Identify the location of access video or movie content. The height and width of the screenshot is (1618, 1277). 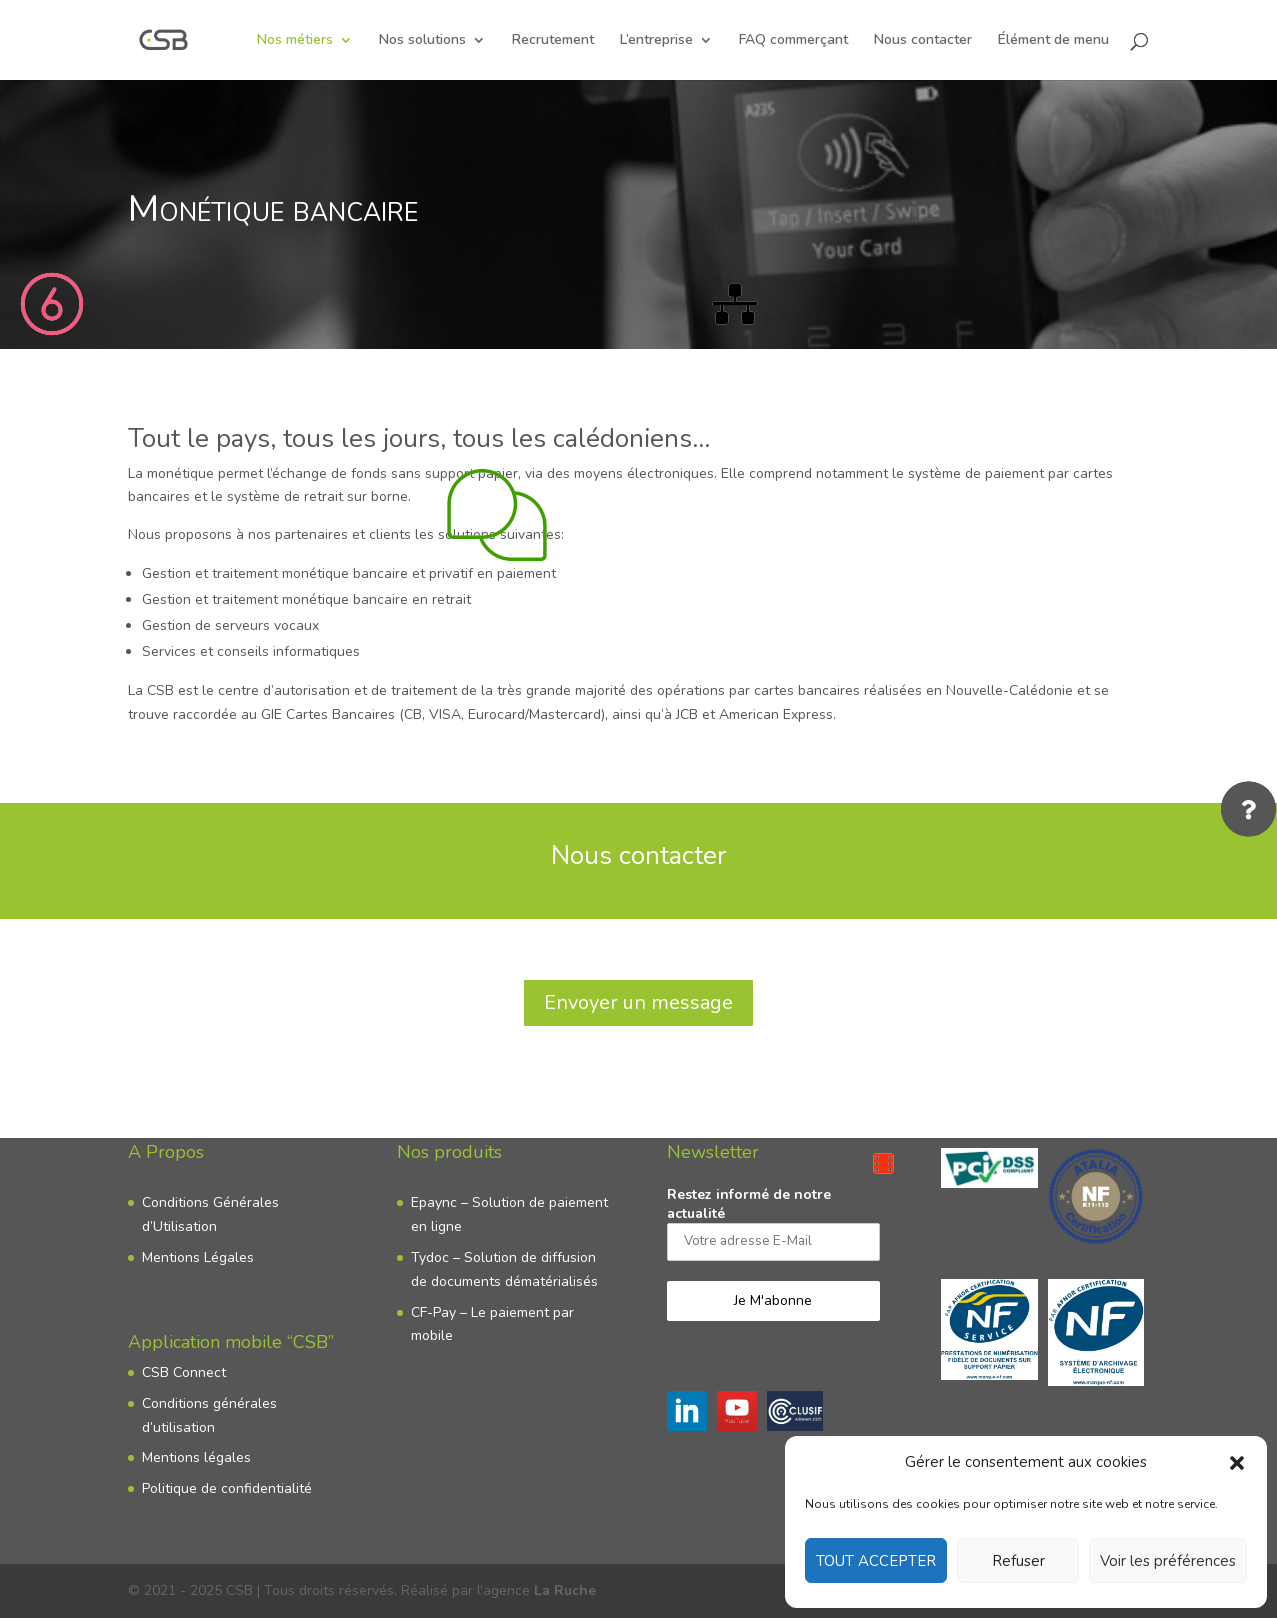
(883, 1163).